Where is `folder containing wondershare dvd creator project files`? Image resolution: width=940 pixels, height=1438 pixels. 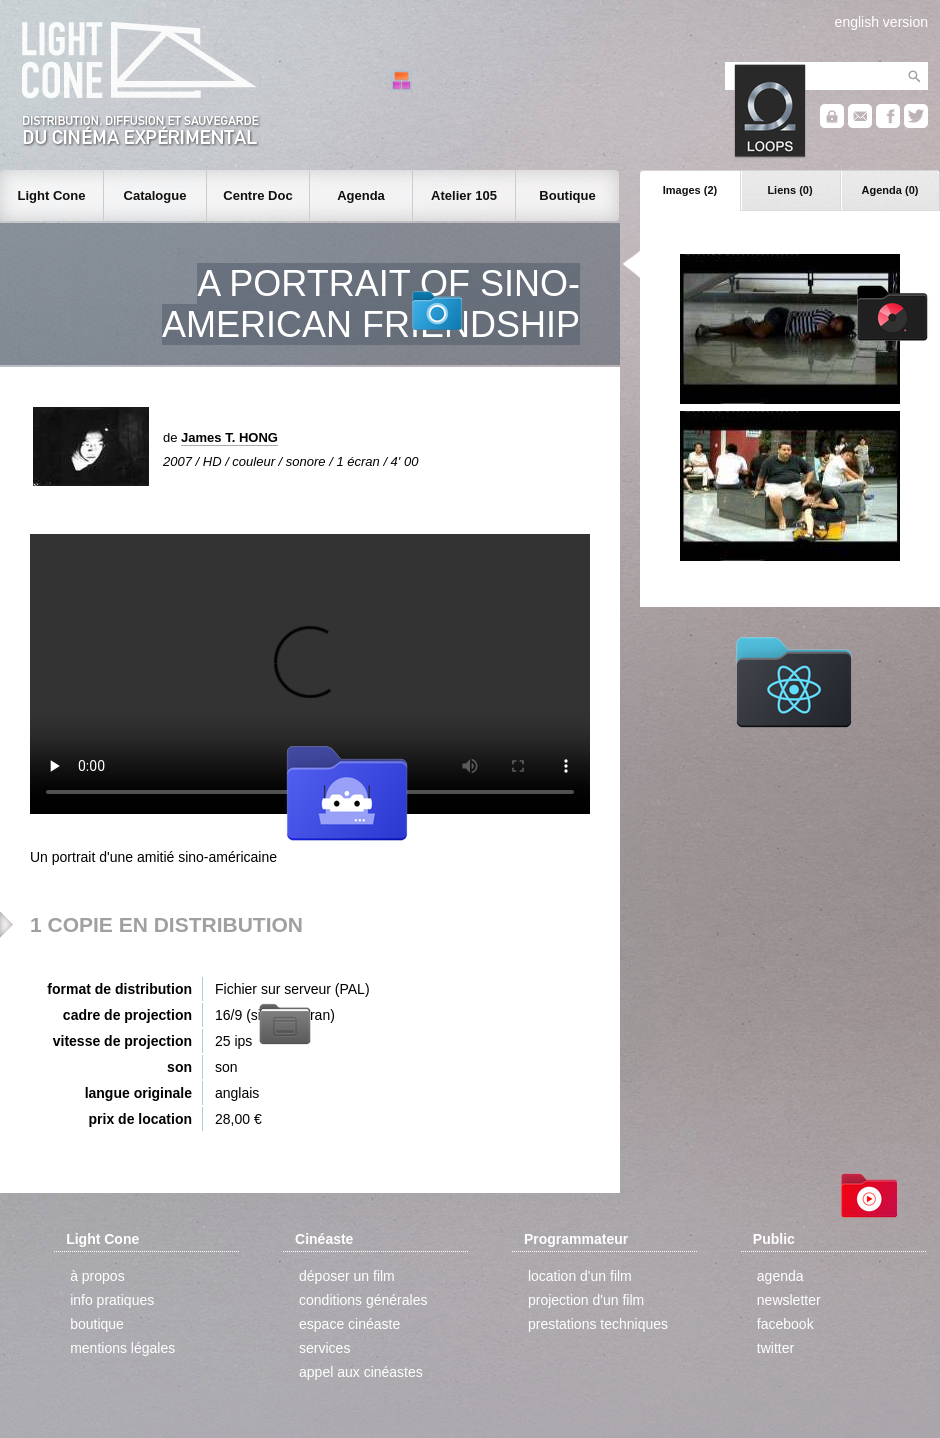
folder containing wondershare dvd creator project files is located at coordinates (892, 315).